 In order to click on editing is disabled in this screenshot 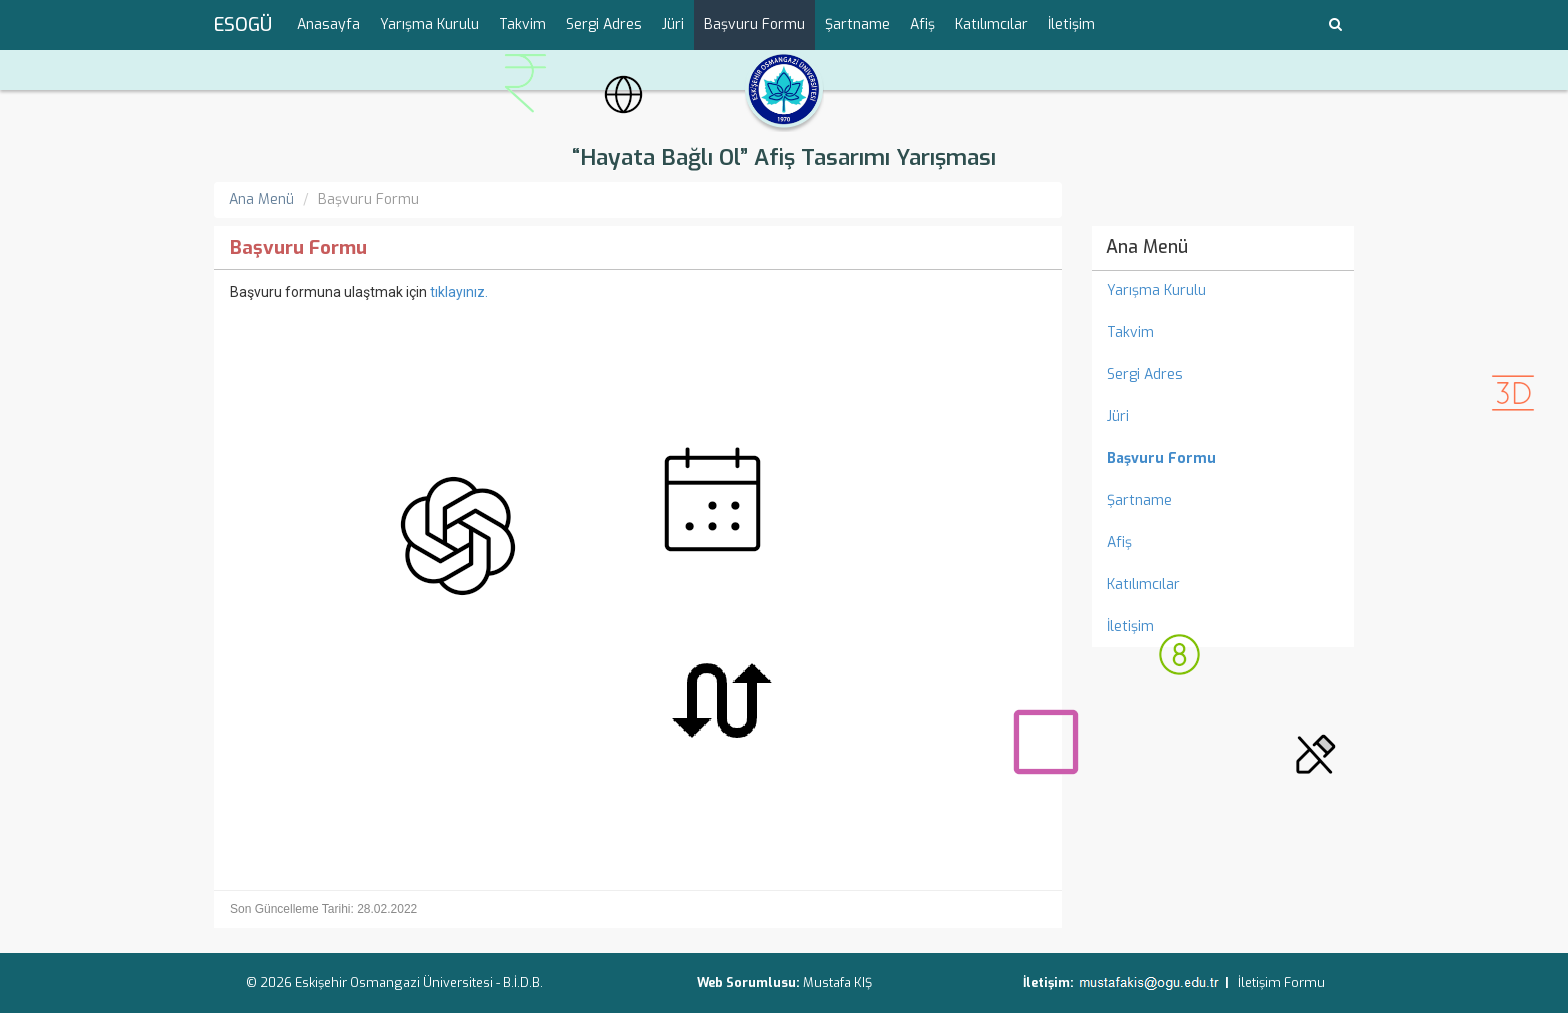, I will do `click(1315, 755)`.